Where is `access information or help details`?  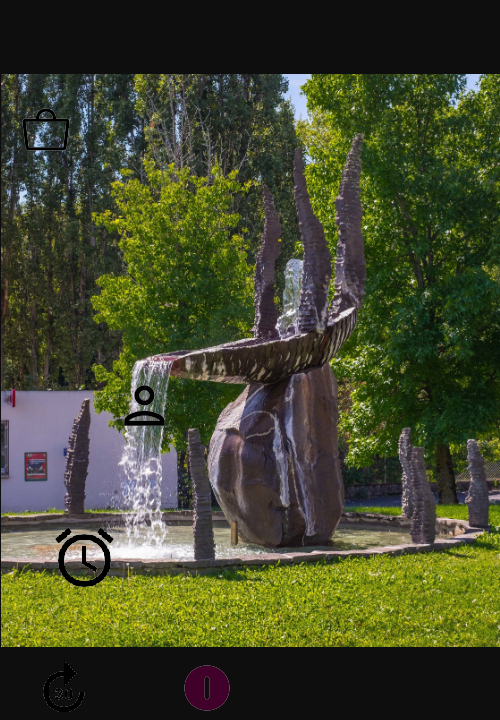
access information or help details is located at coordinates (207, 688).